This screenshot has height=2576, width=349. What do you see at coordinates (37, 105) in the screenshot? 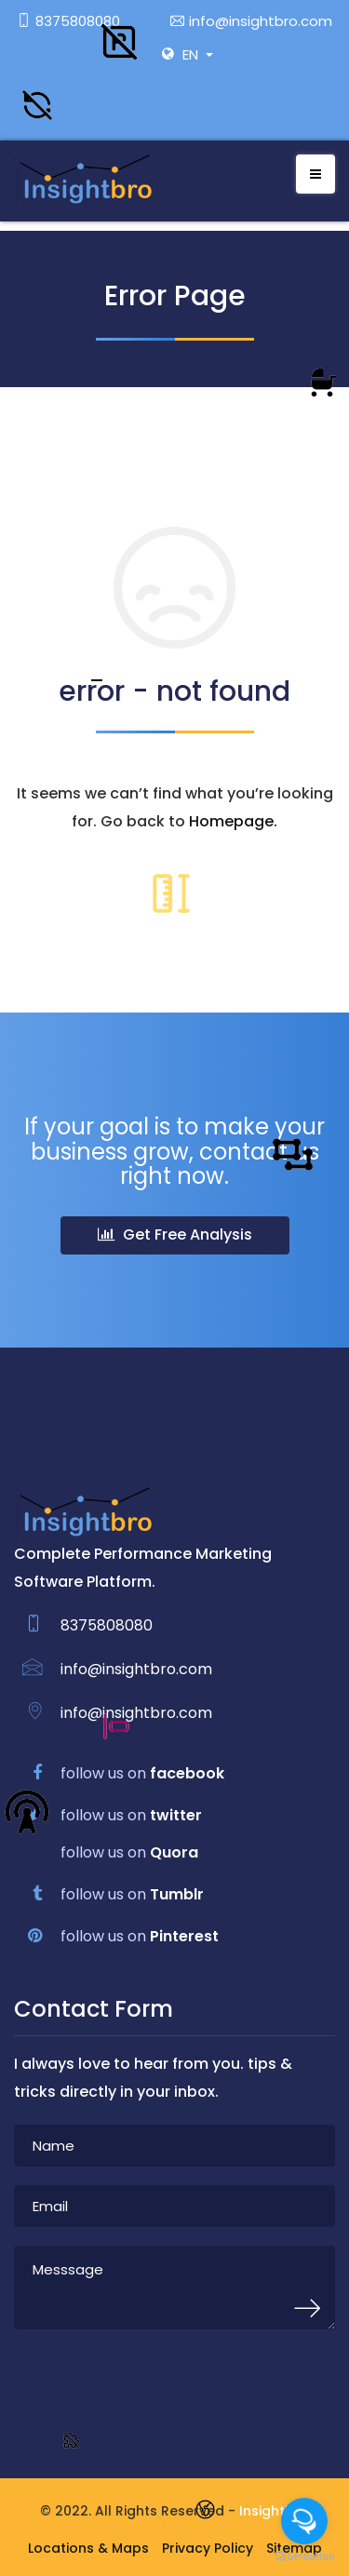
I see `refresh or sync is disabled` at bounding box center [37, 105].